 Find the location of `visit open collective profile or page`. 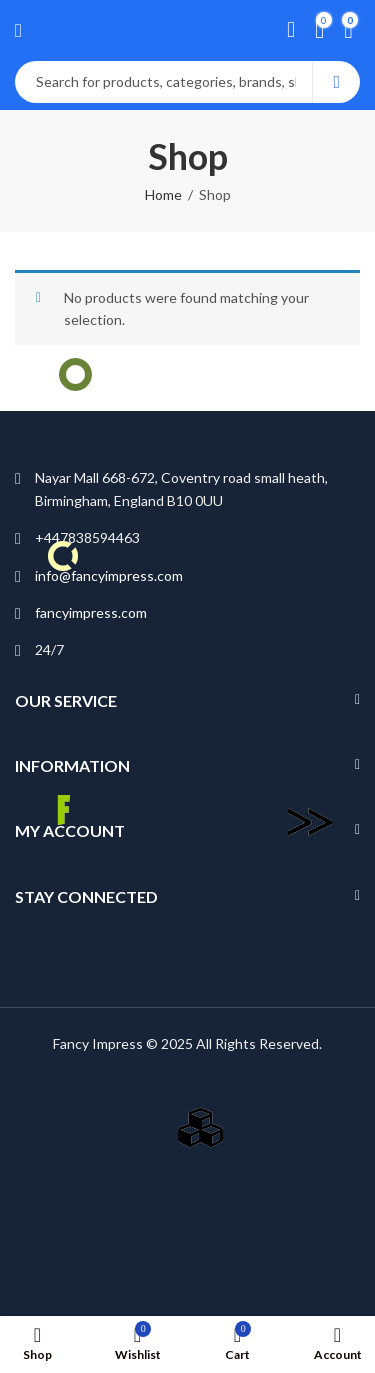

visit open collective profile or page is located at coordinates (63, 556).